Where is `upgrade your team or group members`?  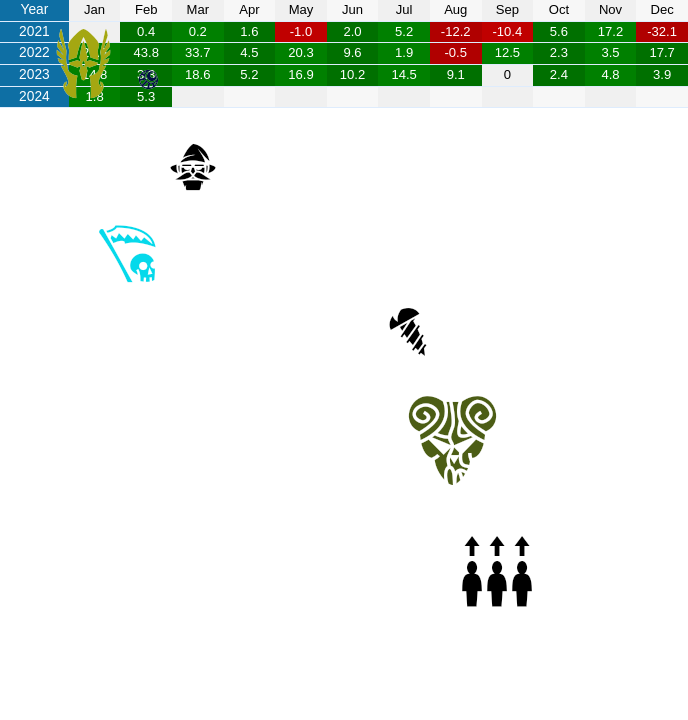 upgrade your team or group members is located at coordinates (497, 571).